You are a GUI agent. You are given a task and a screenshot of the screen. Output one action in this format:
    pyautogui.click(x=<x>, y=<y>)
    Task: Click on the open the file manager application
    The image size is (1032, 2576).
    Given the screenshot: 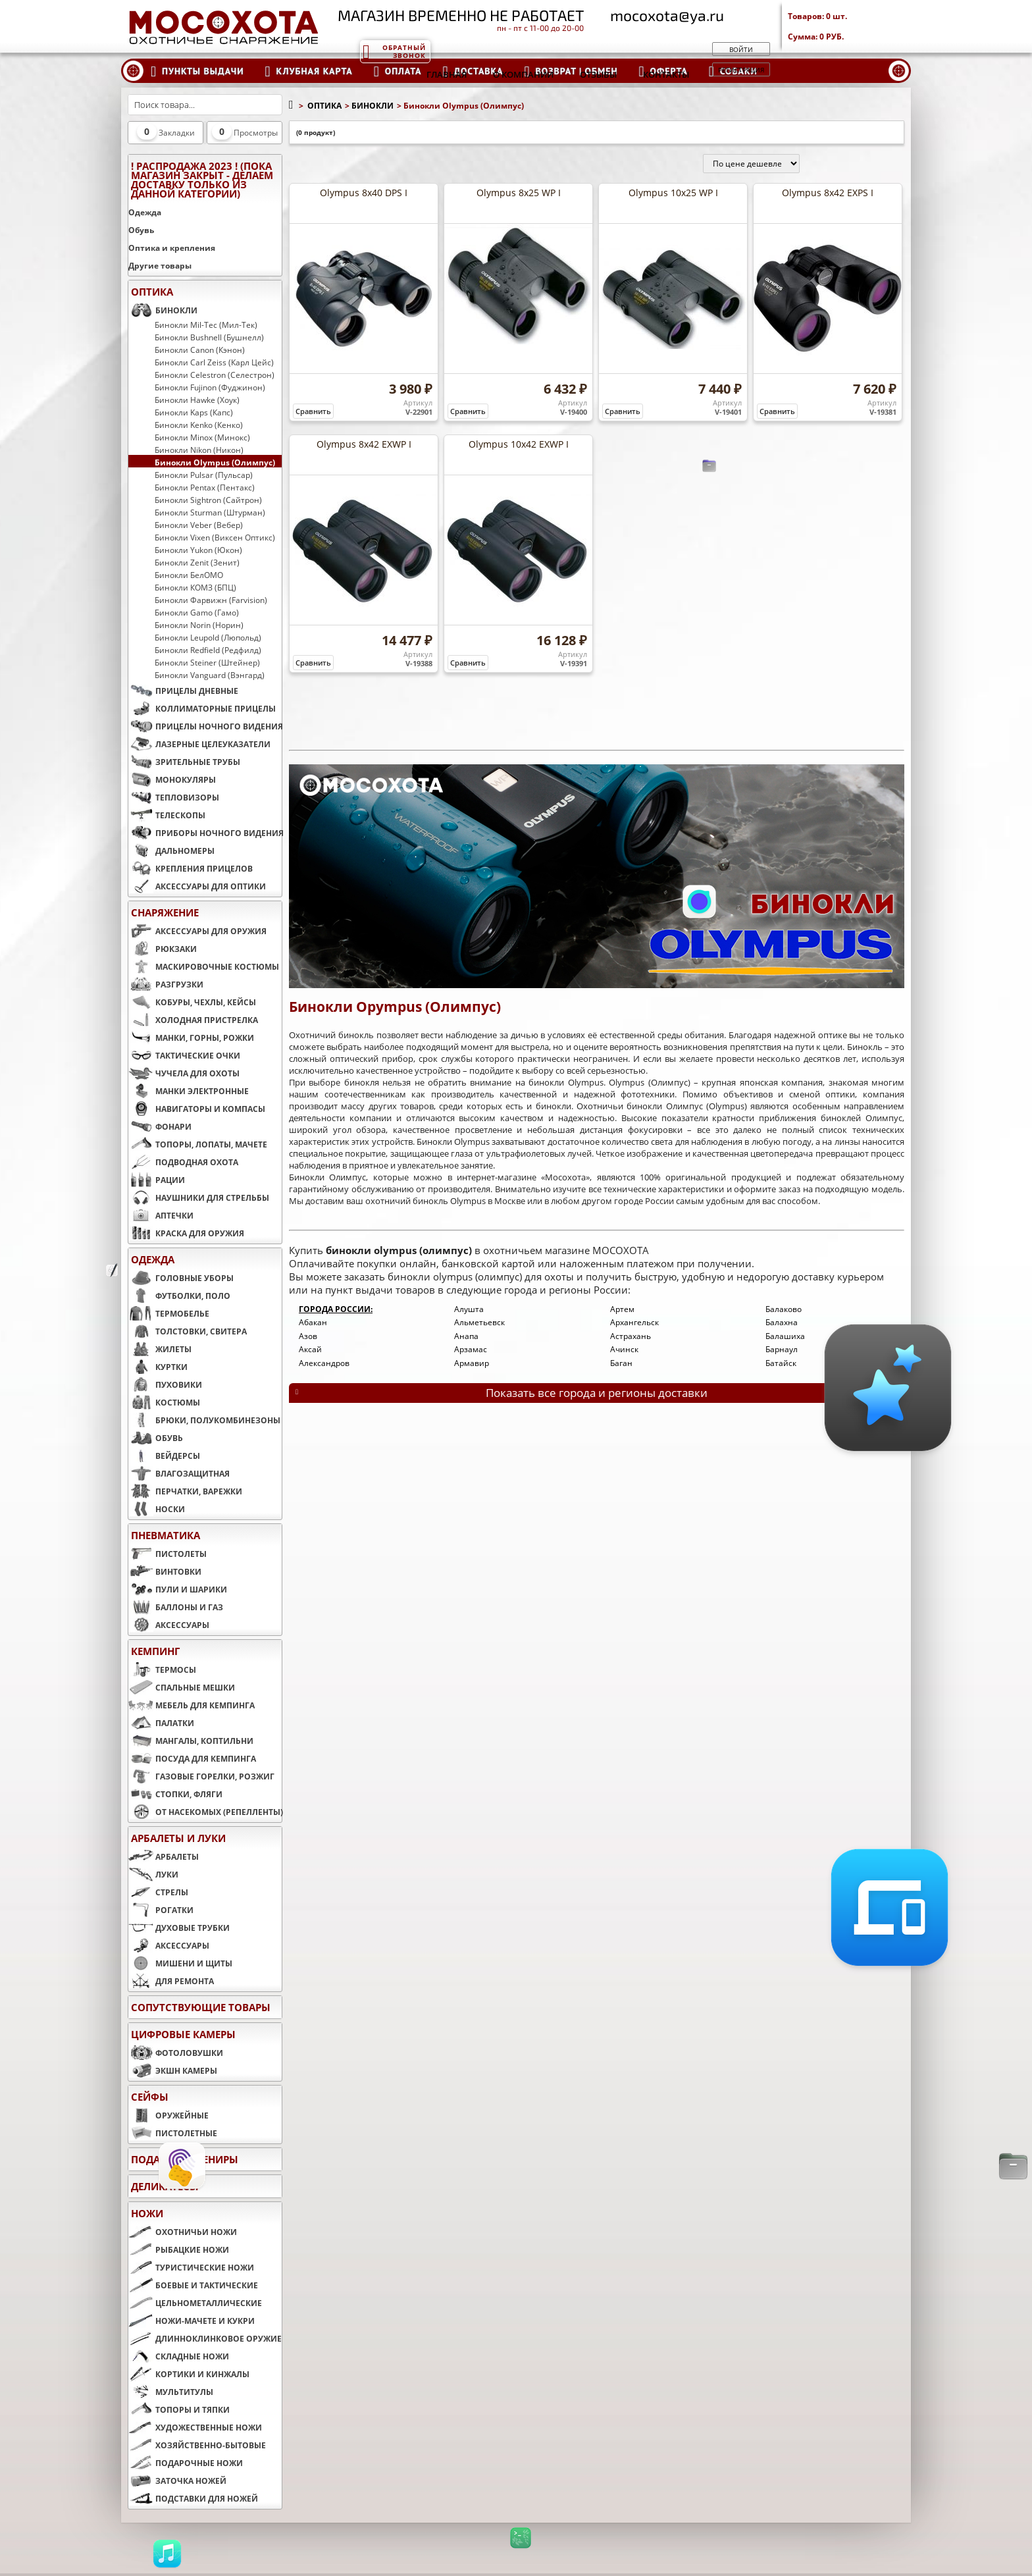 What is the action you would take?
    pyautogui.click(x=1013, y=2166)
    